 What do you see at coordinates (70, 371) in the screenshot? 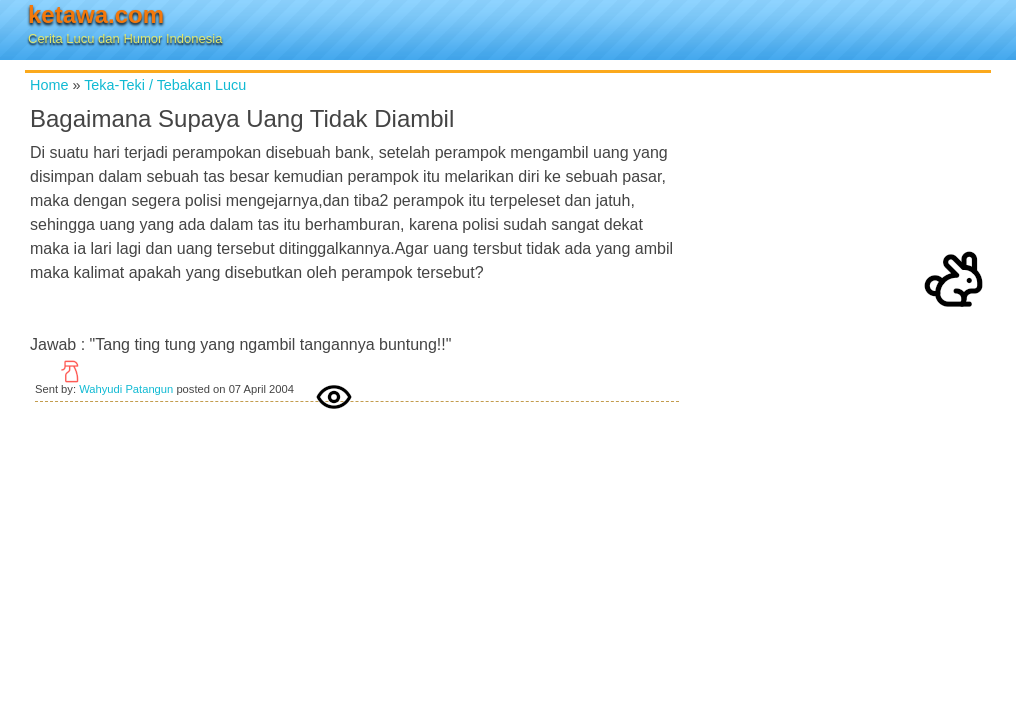
I see `access cleaning or household tools` at bounding box center [70, 371].